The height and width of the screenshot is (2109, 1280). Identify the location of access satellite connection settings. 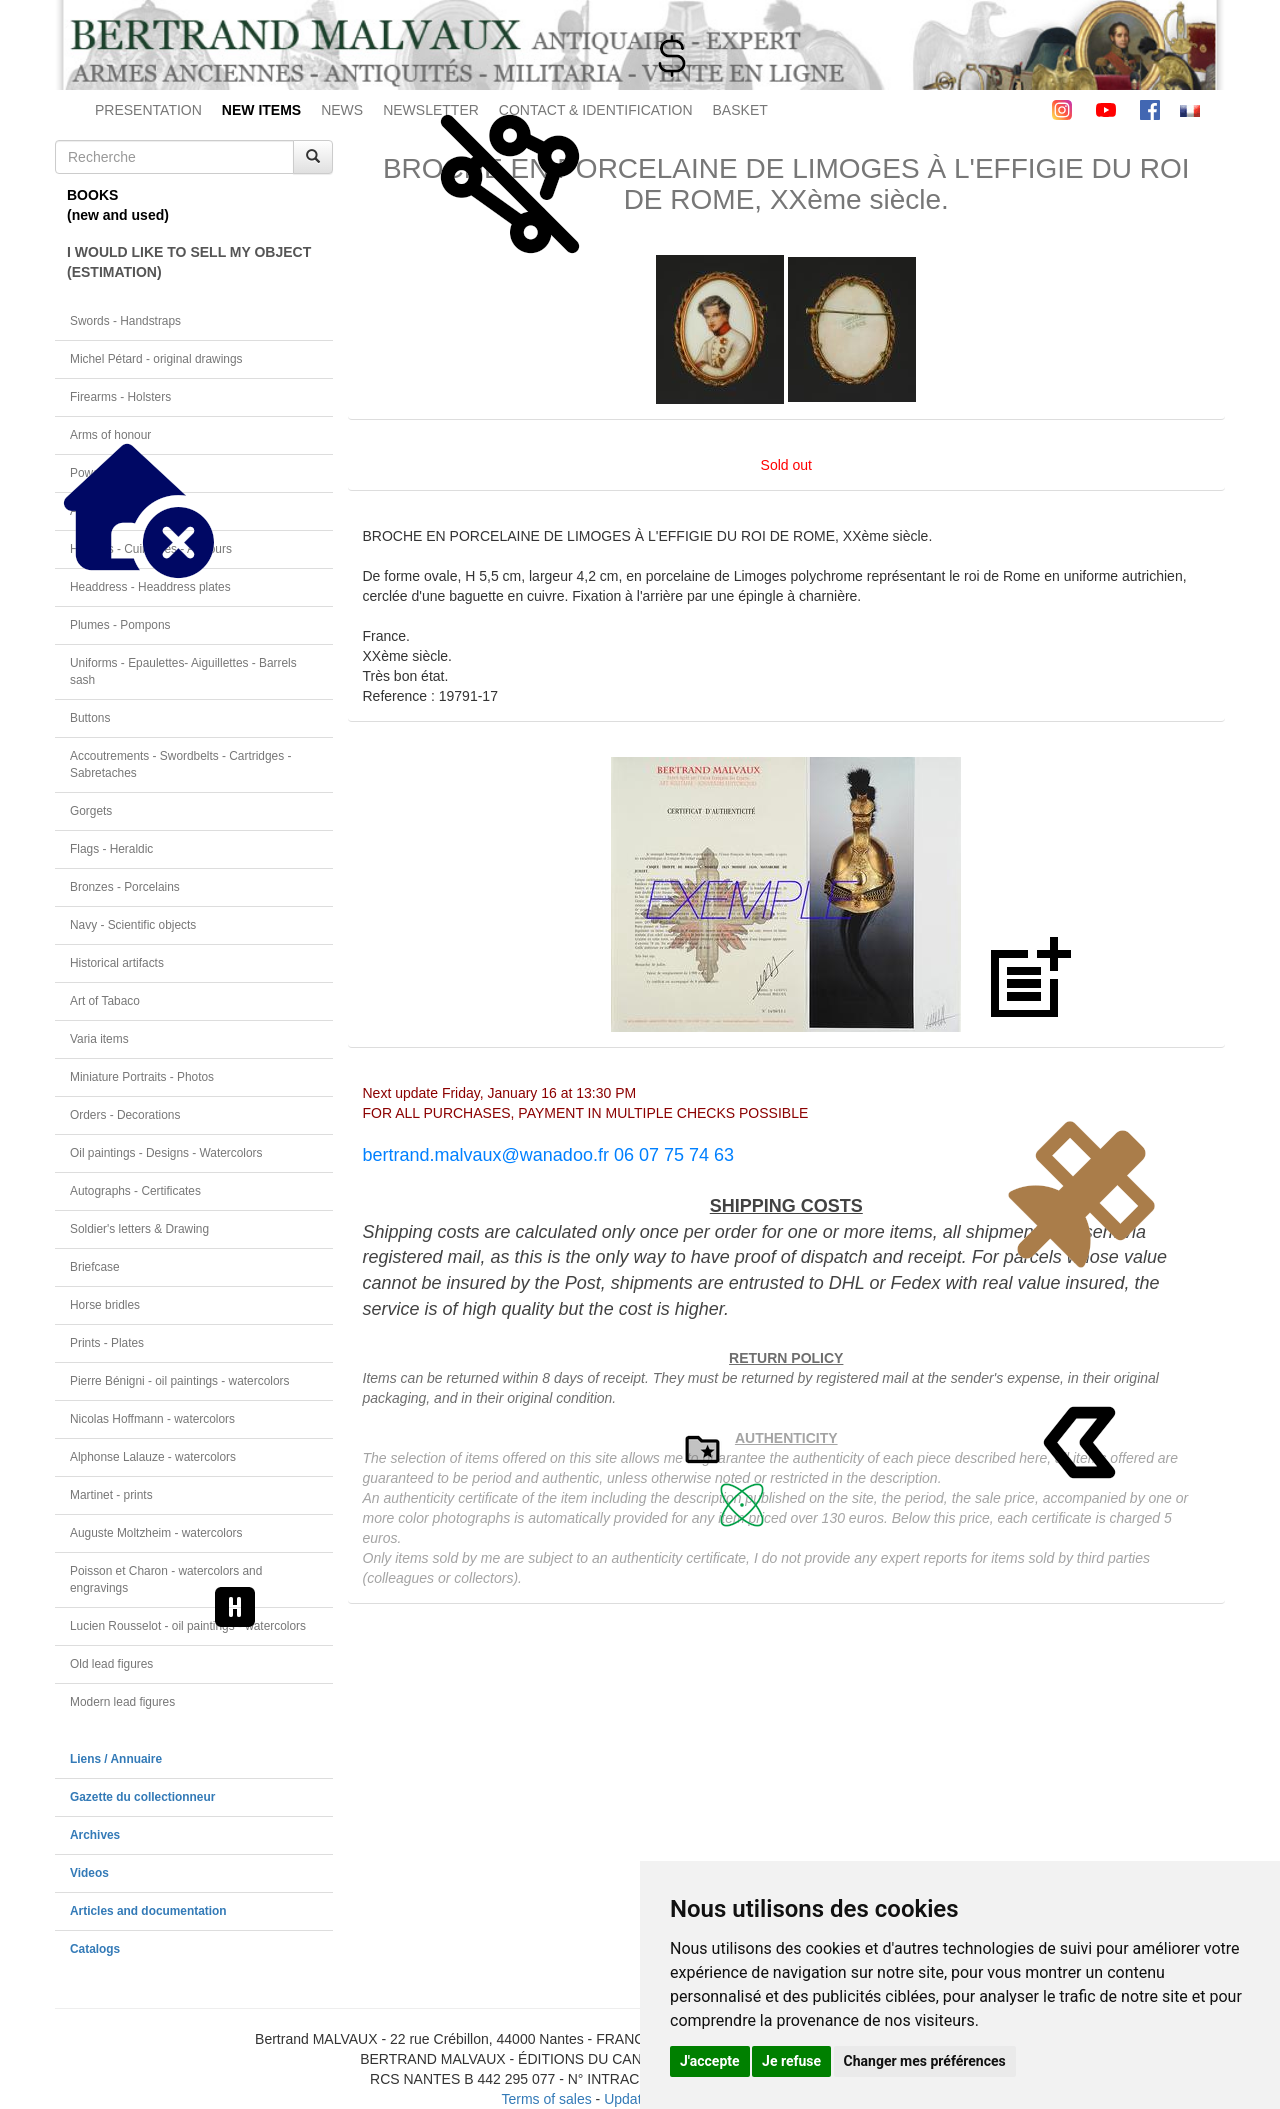
(1081, 1194).